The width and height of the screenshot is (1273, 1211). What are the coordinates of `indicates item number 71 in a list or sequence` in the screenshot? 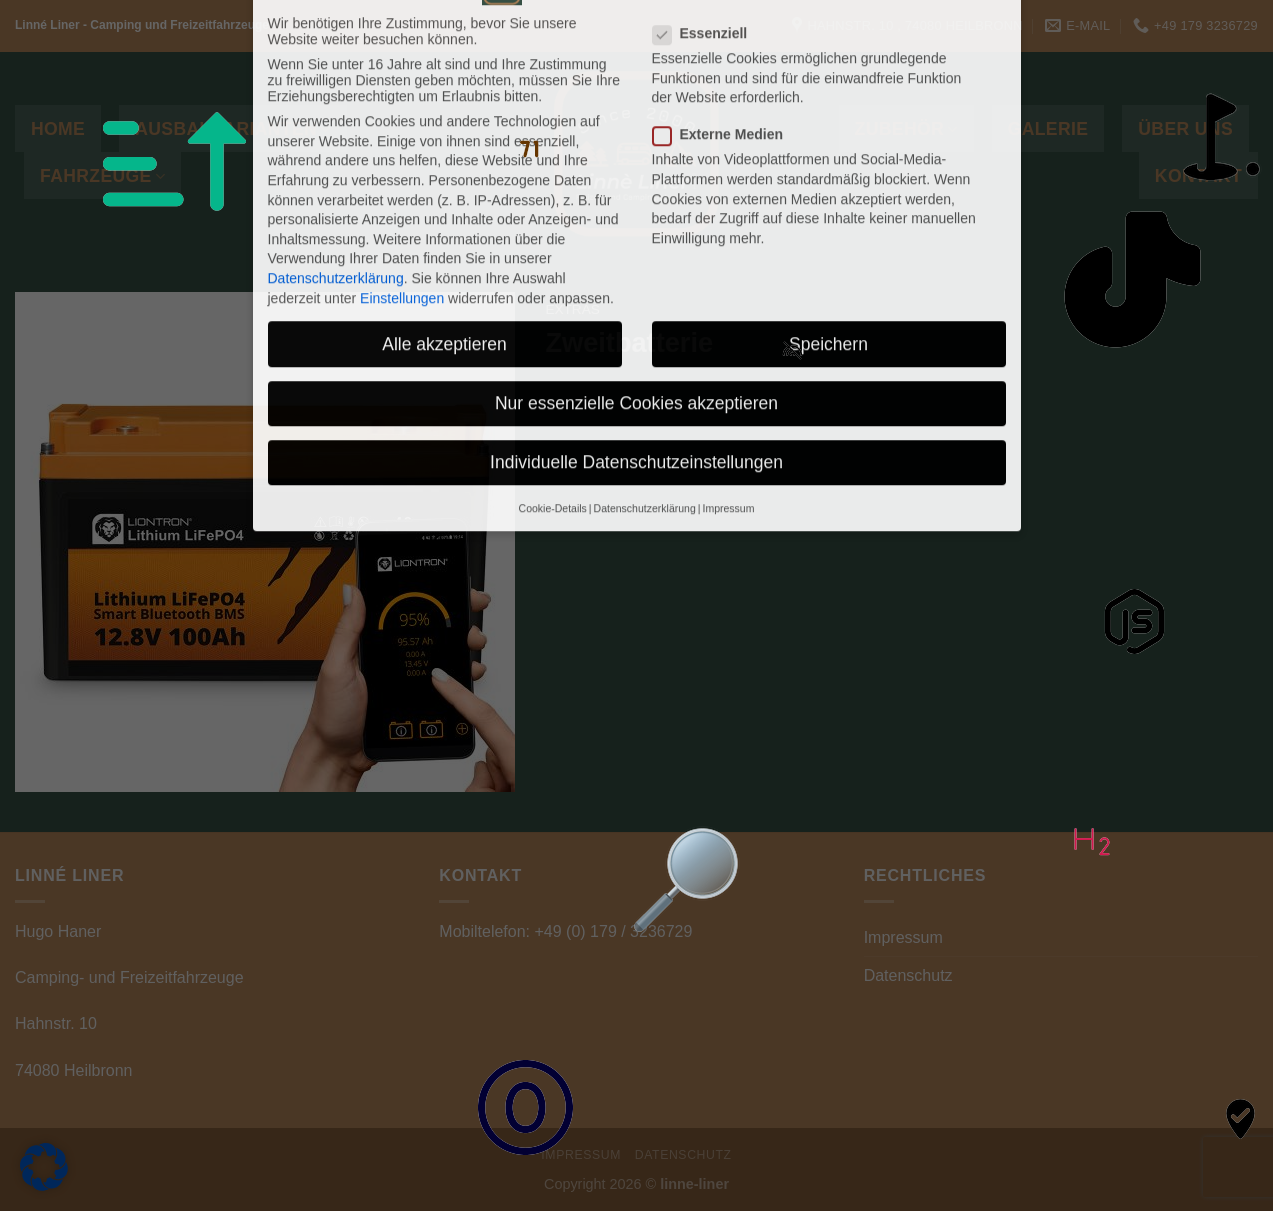 It's located at (530, 149).